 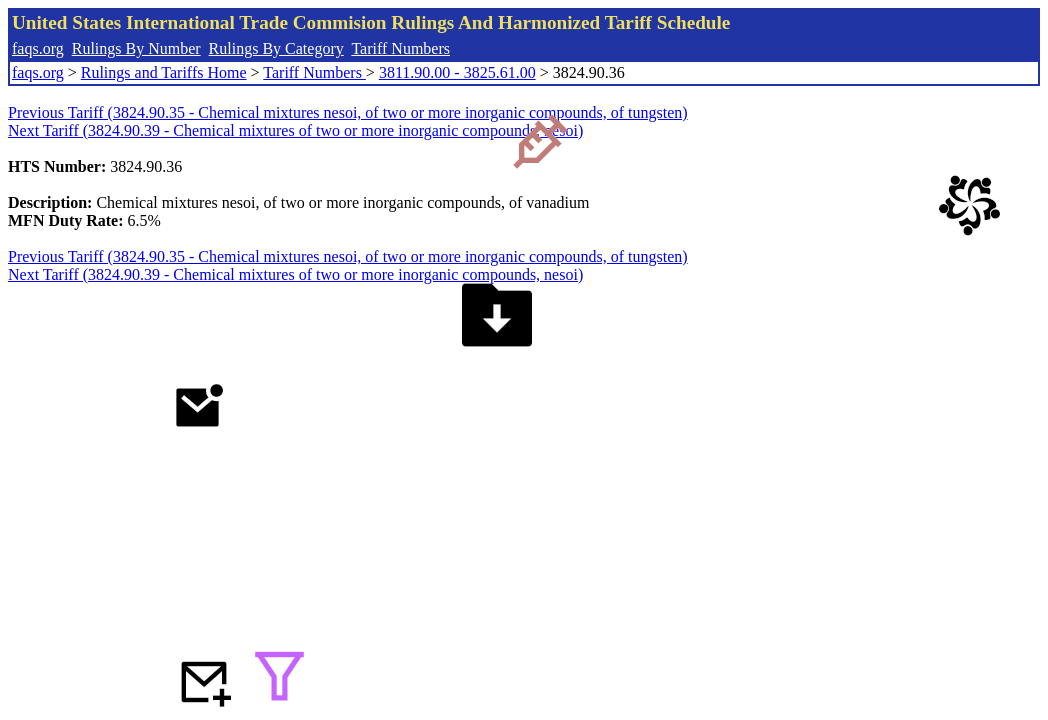 I want to click on filter or sort content, so click(x=279, y=673).